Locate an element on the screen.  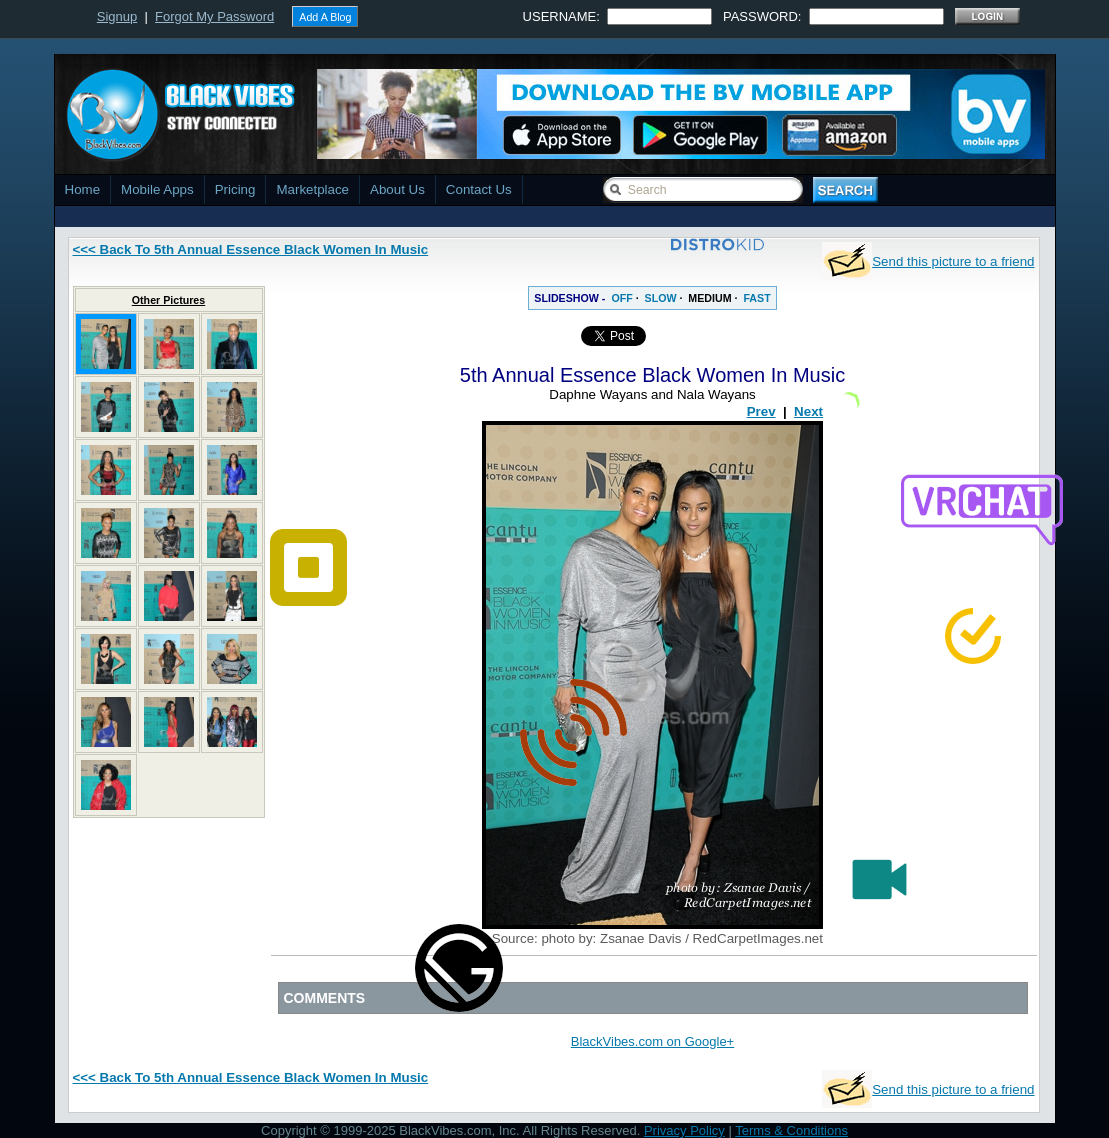
open the Square payment app is located at coordinates (308, 567).